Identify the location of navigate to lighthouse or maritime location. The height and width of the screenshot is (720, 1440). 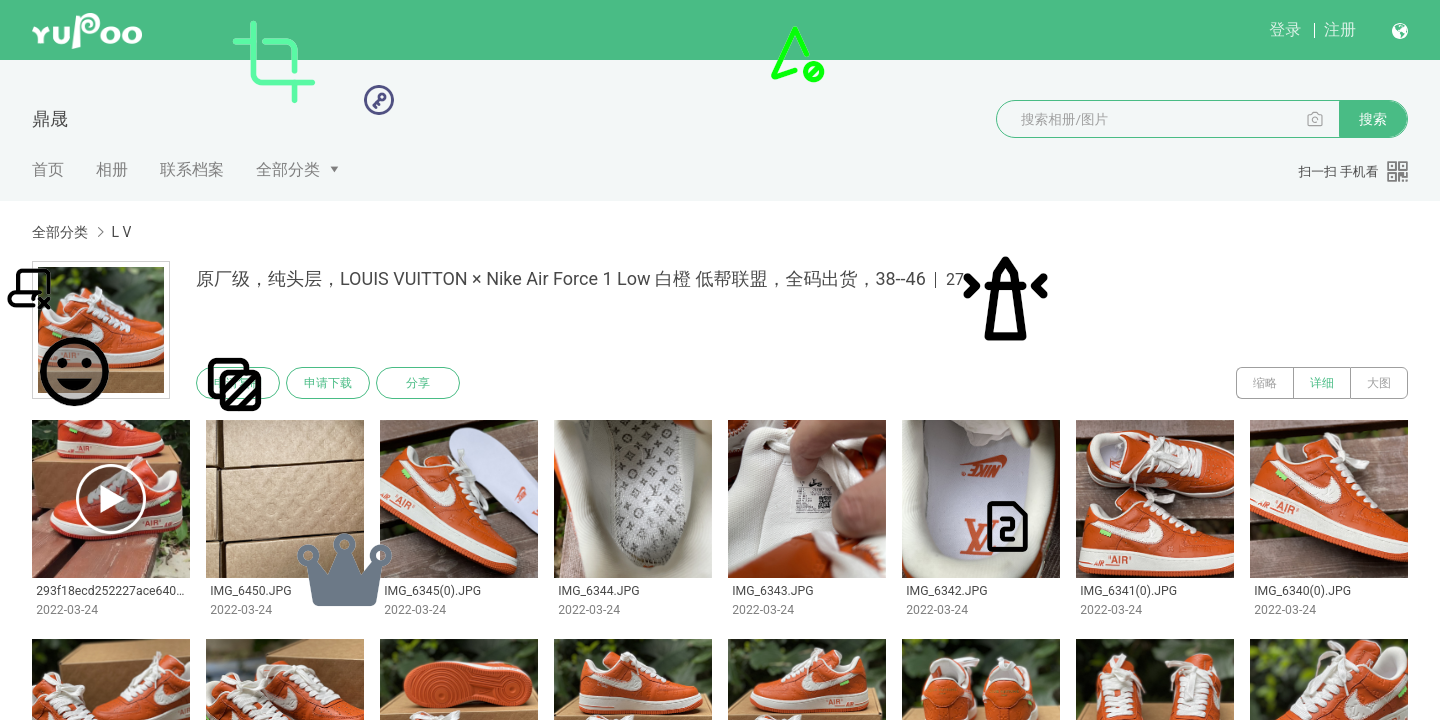
(1005, 298).